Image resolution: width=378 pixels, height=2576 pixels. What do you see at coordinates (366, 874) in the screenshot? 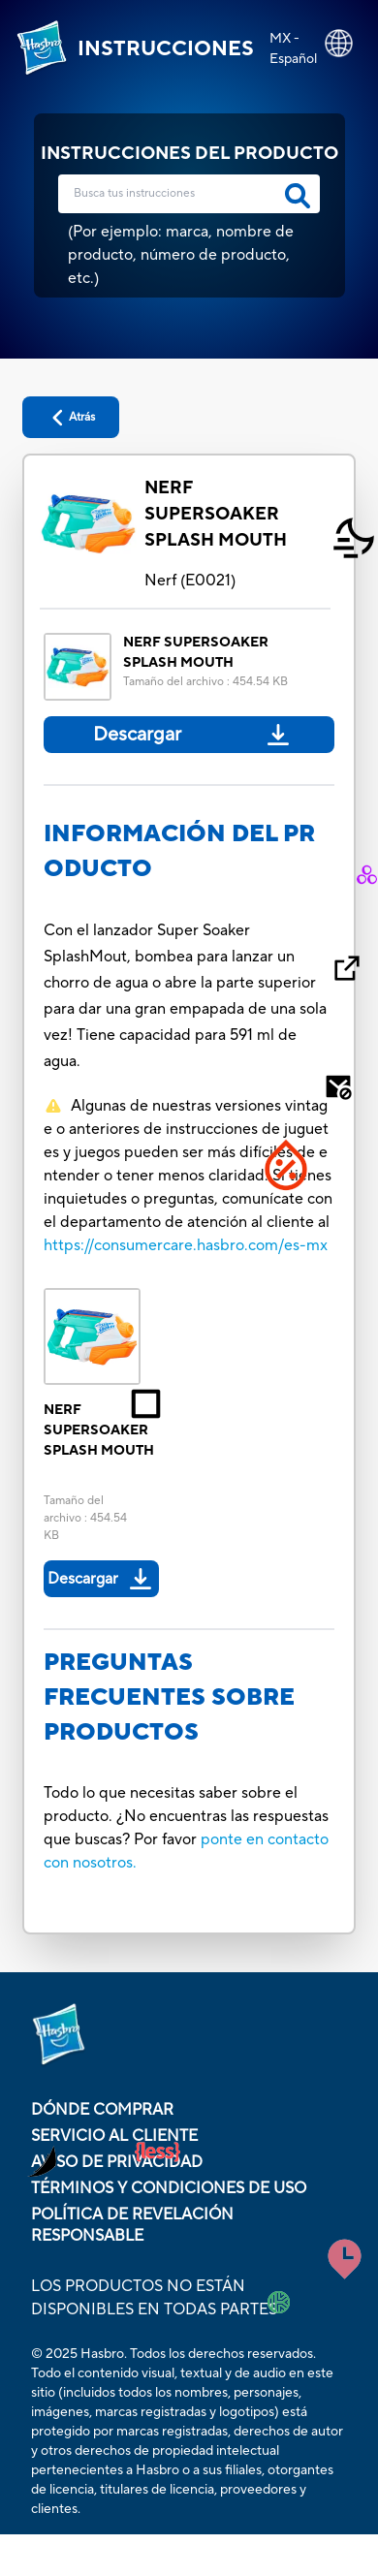
I see `getx state management framework logo` at bounding box center [366, 874].